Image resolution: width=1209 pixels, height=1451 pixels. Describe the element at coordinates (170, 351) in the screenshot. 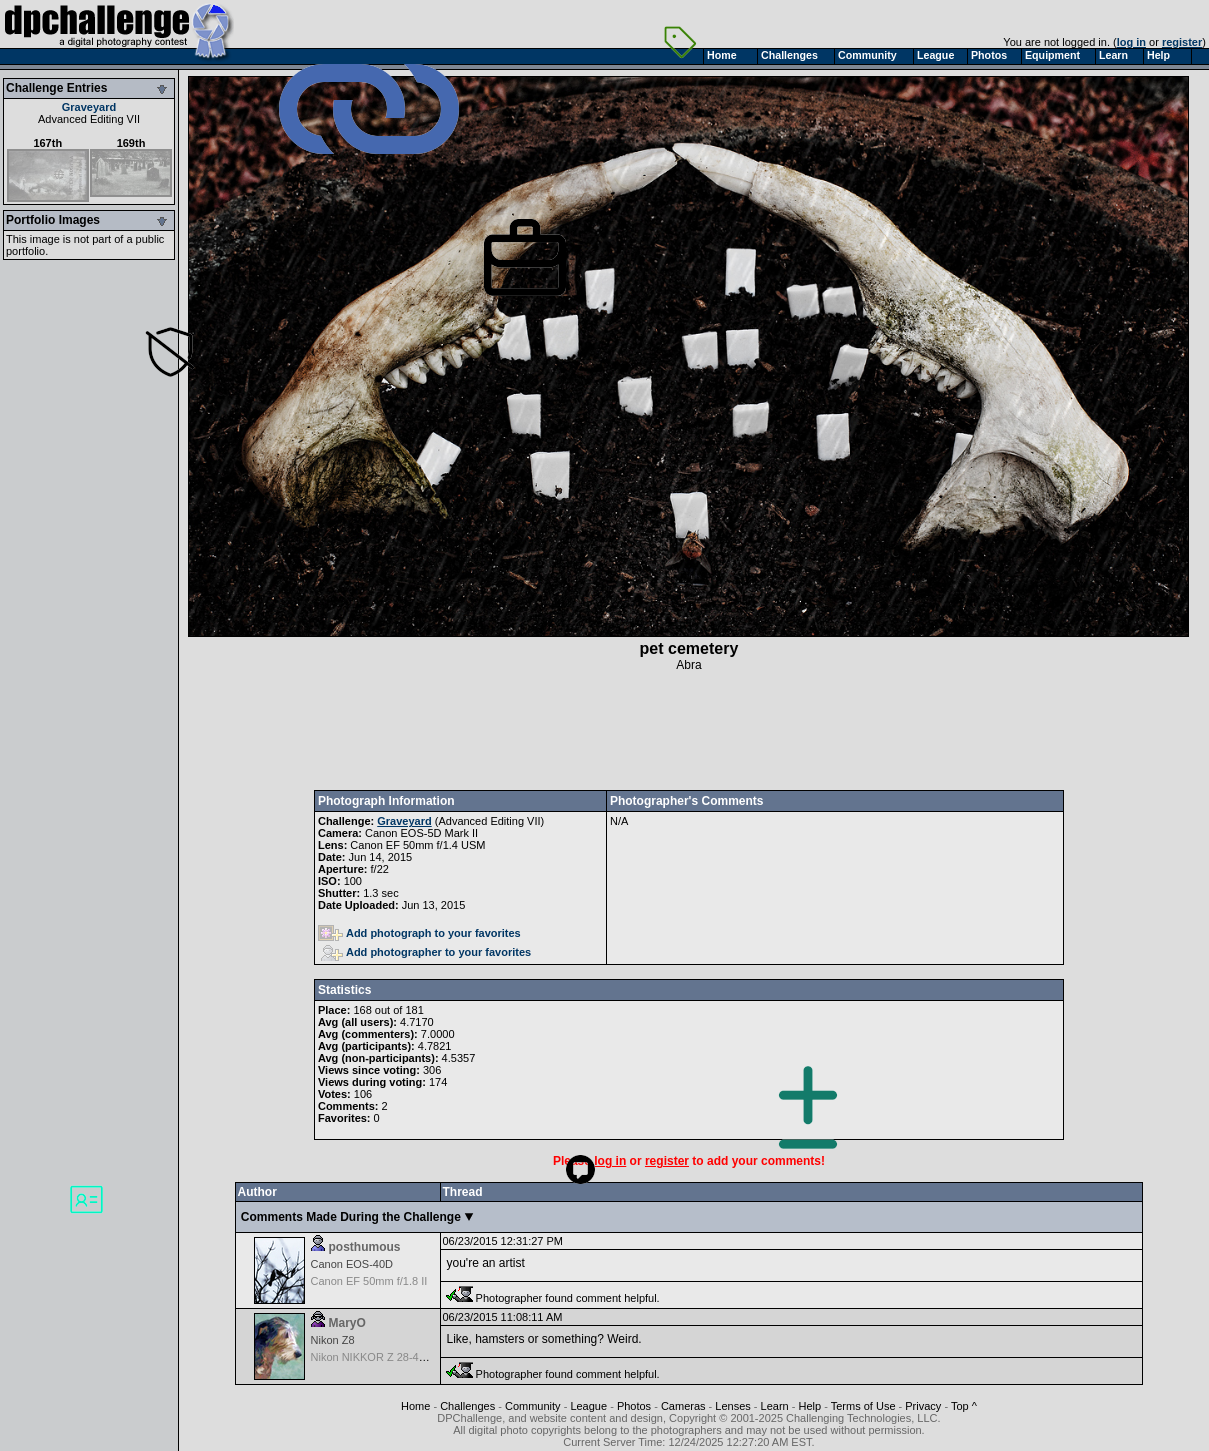

I see `security or protection is disabled` at that location.